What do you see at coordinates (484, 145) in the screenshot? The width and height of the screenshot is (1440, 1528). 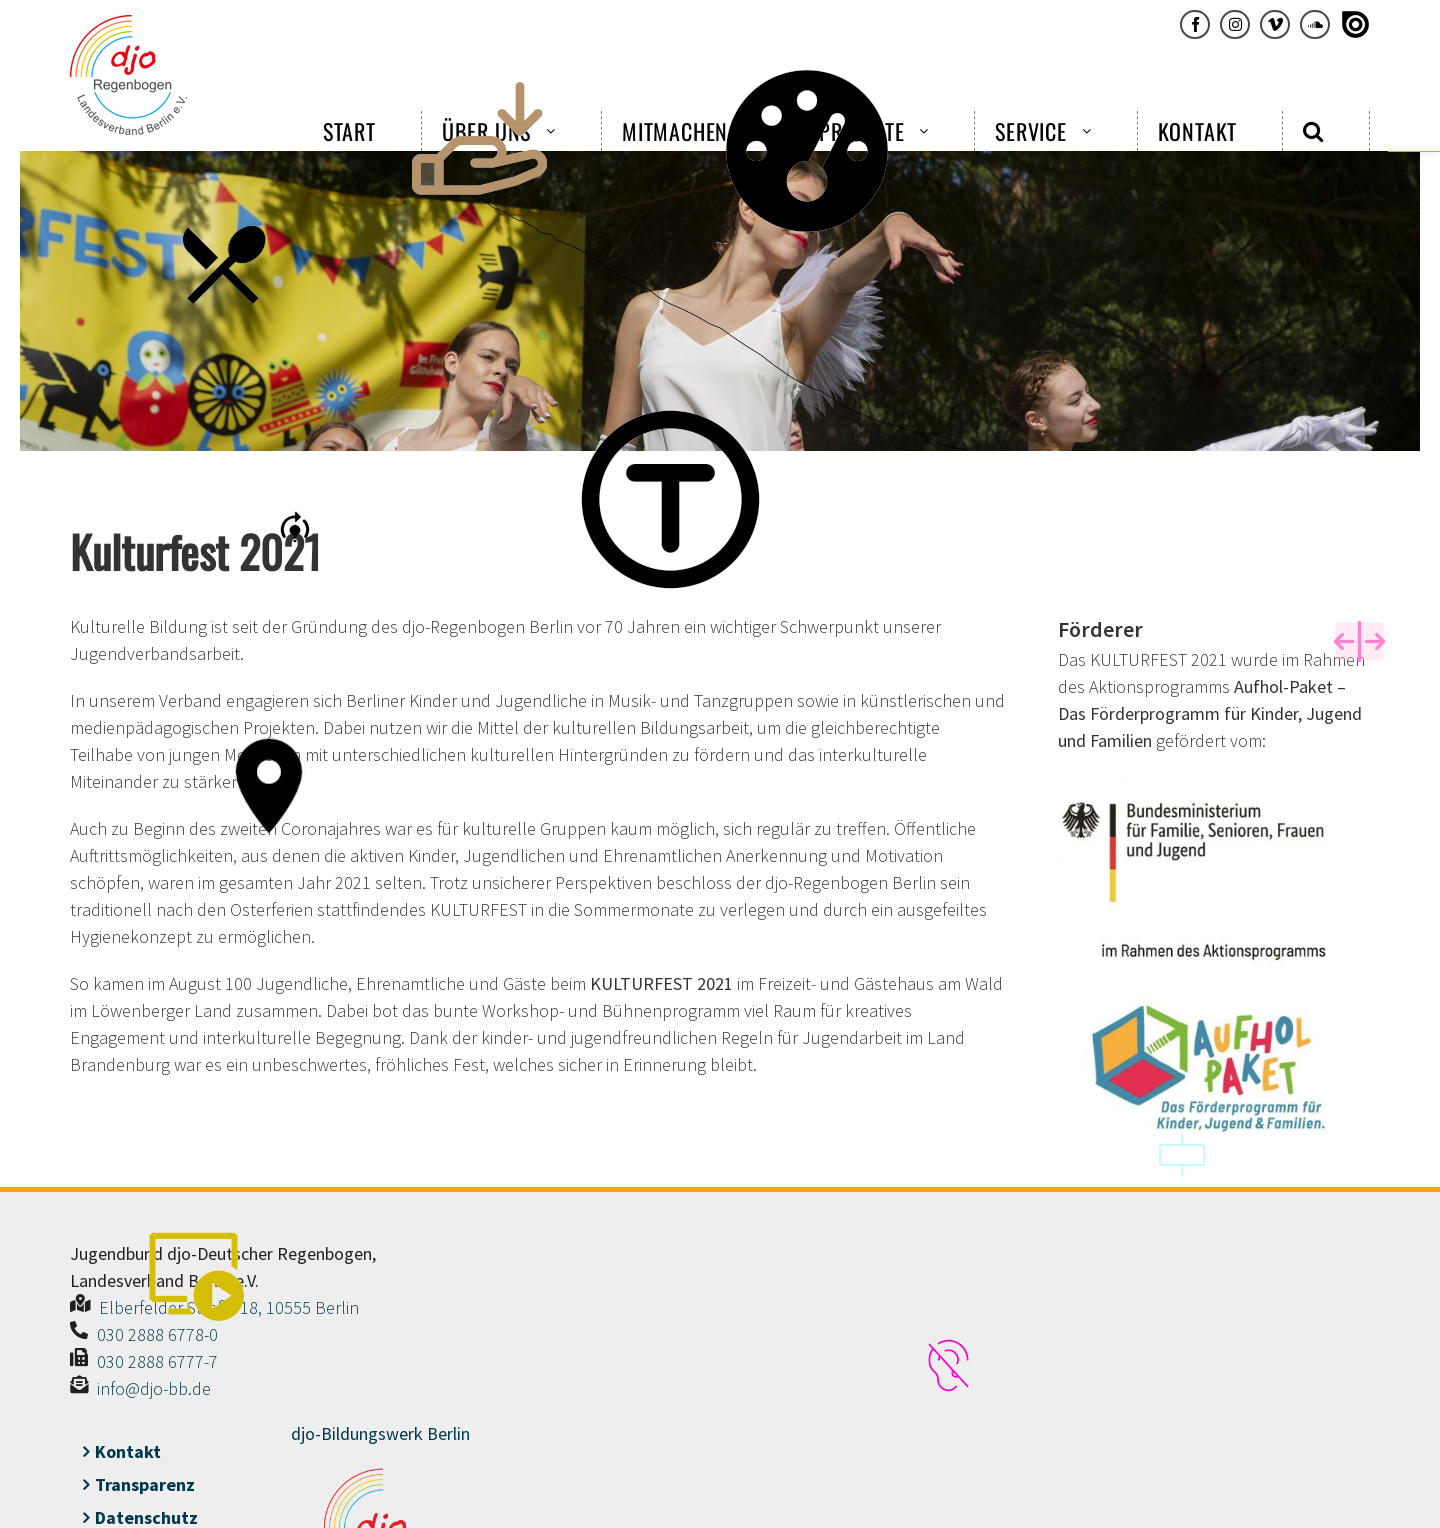 I see `receive or accept an incoming item` at bounding box center [484, 145].